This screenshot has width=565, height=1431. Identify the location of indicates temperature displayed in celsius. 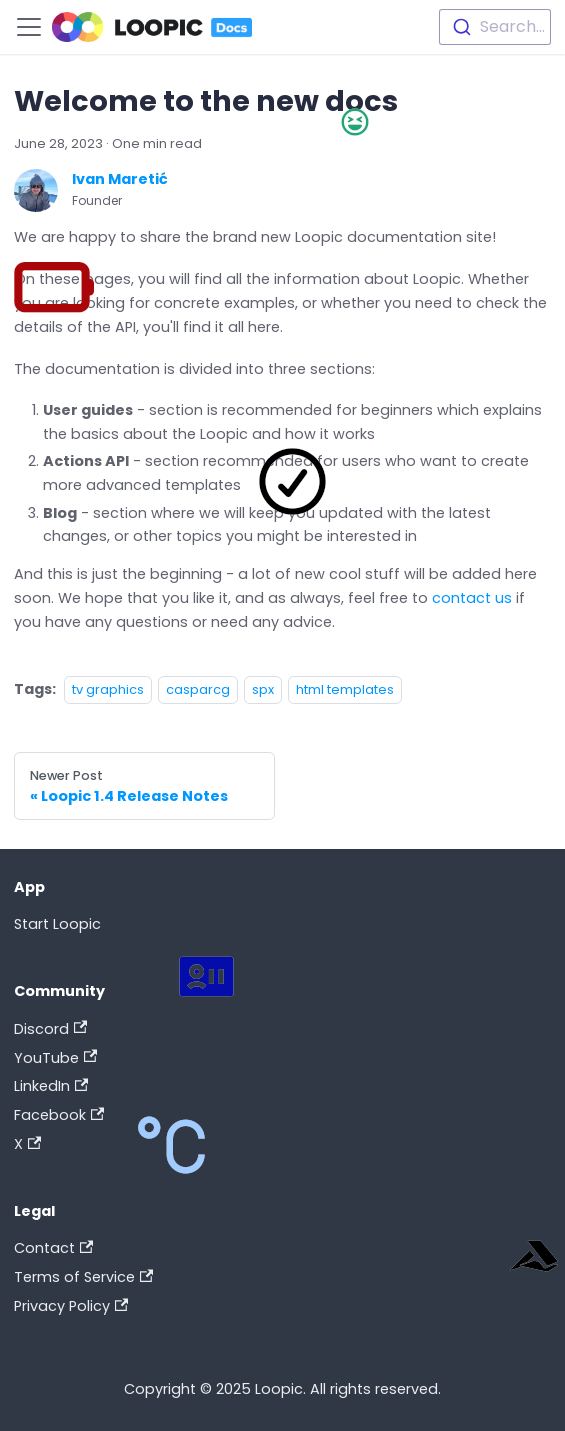
(173, 1145).